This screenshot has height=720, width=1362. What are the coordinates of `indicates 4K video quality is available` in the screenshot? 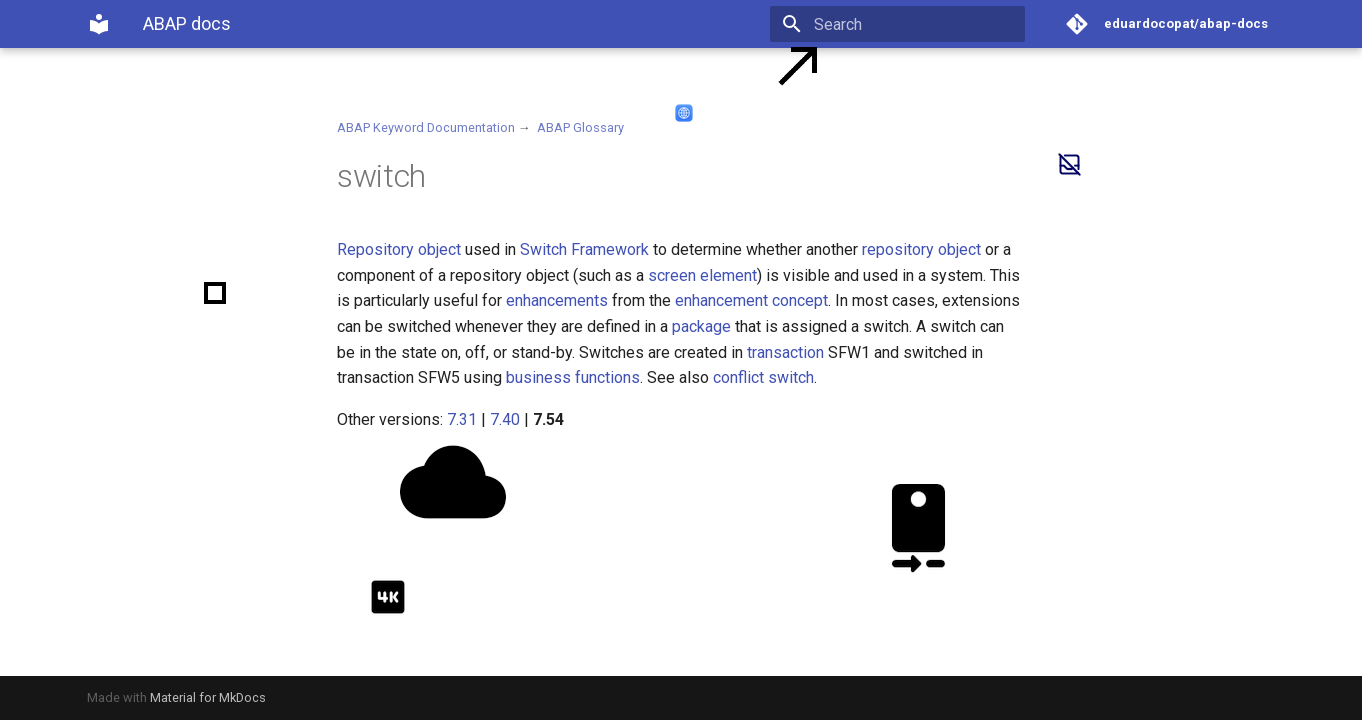 It's located at (388, 597).